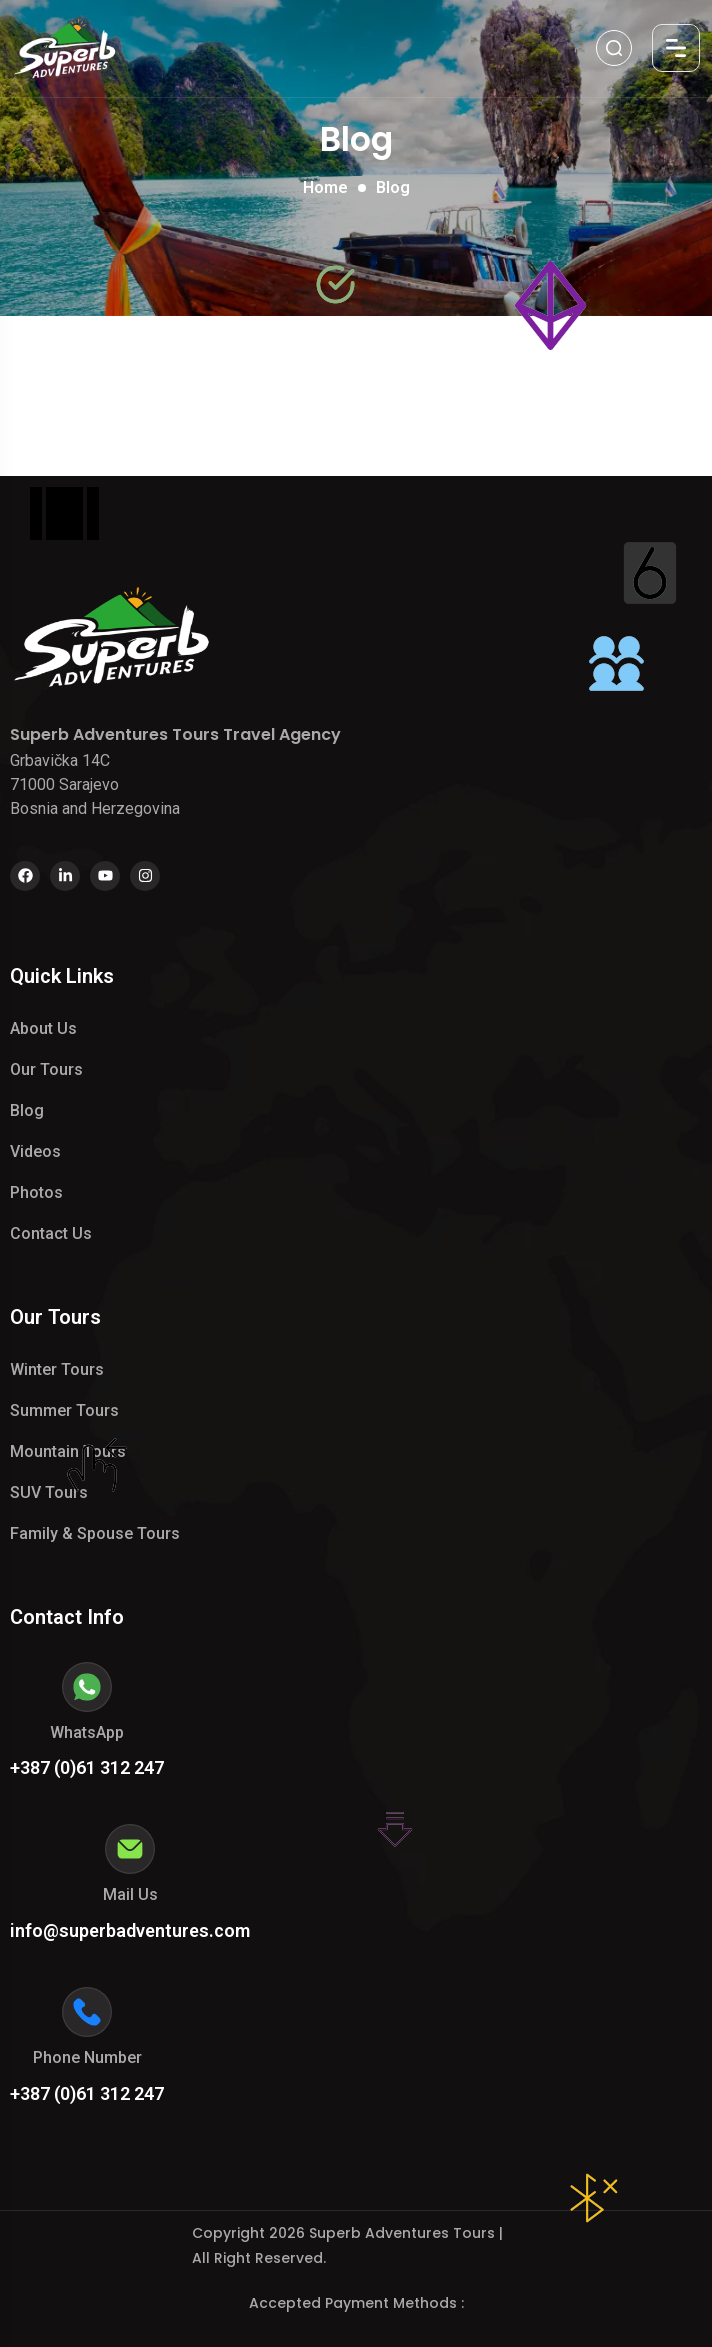  Describe the element at coordinates (616, 663) in the screenshot. I see `view all team members` at that location.